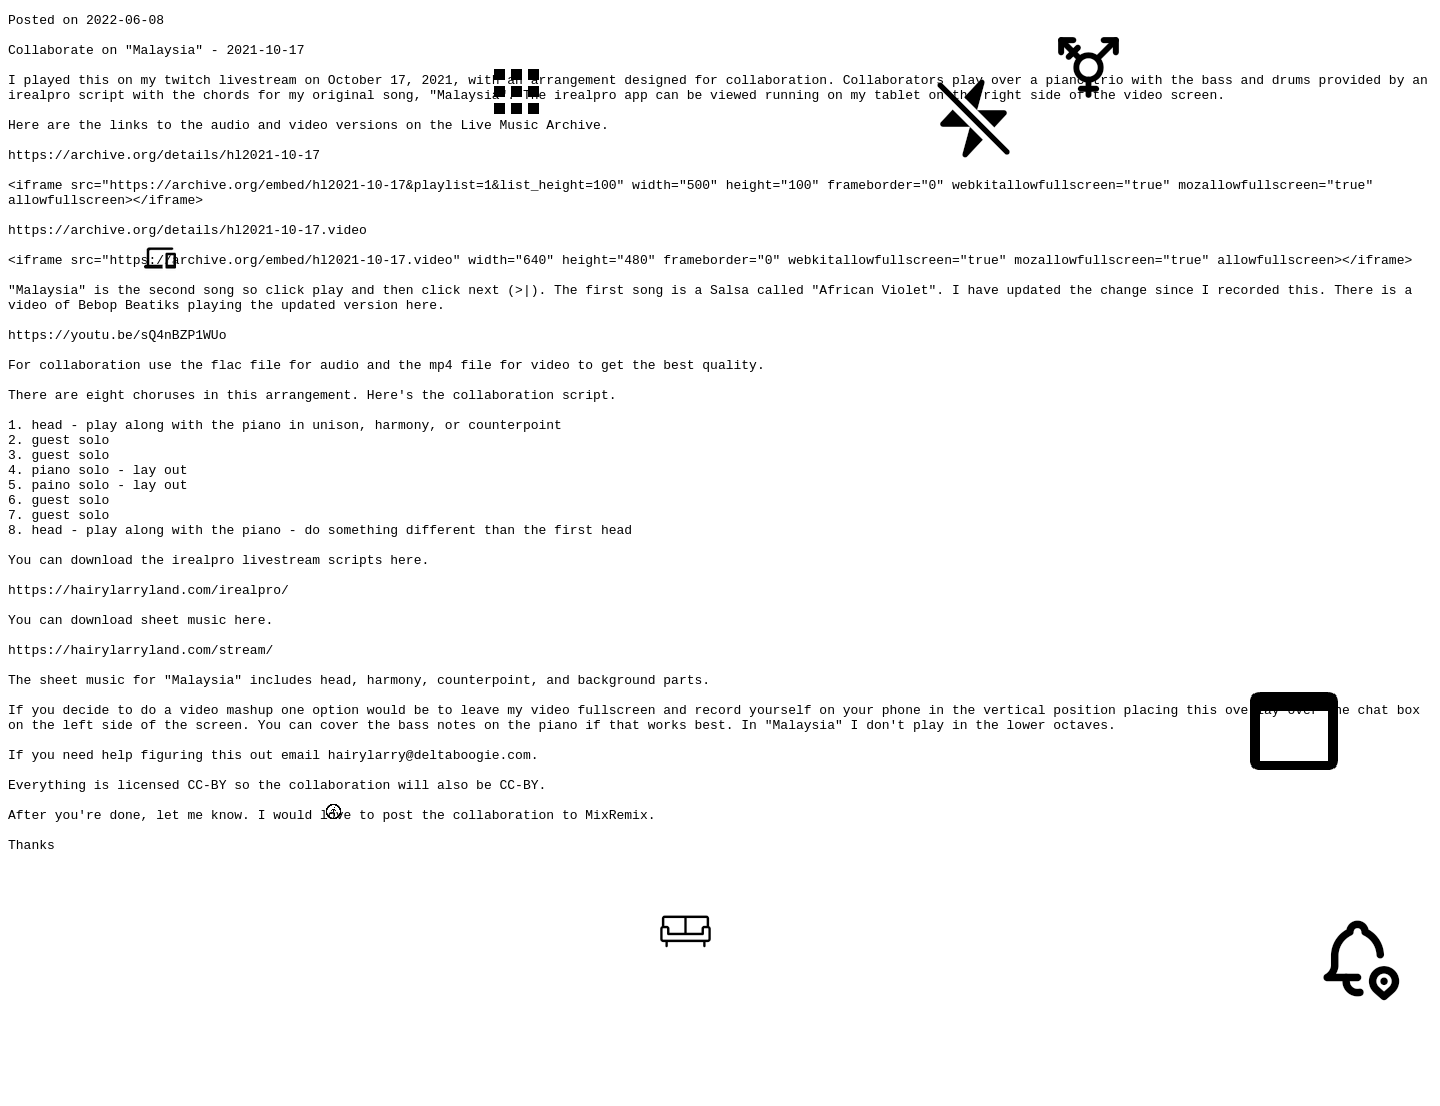 The width and height of the screenshot is (1440, 1106). Describe the element at coordinates (1294, 731) in the screenshot. I see `open a web browser or webpage` at that location.